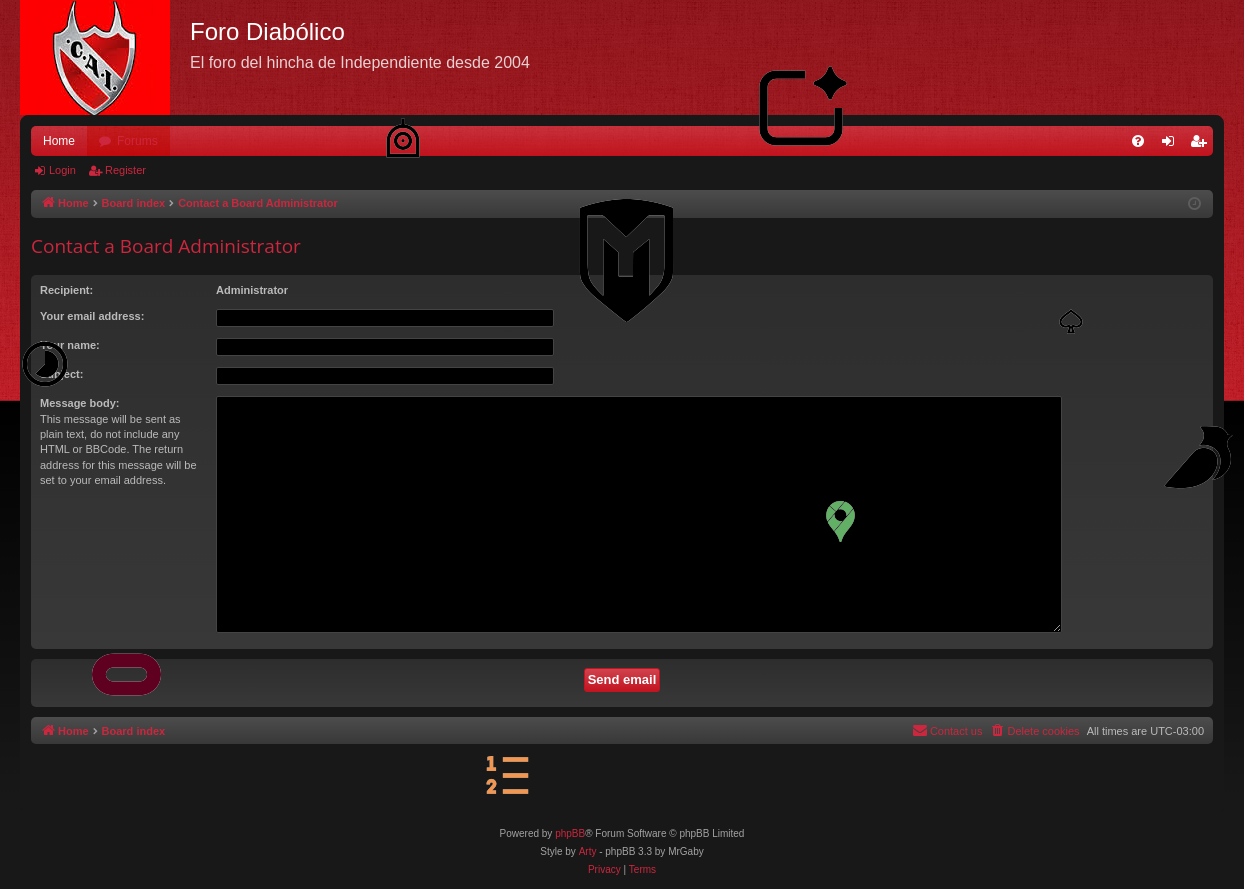  What do you see at coordinates (801, 108) in the screenshot?
I see `generate content using AI` at bounding box center [801, 108].